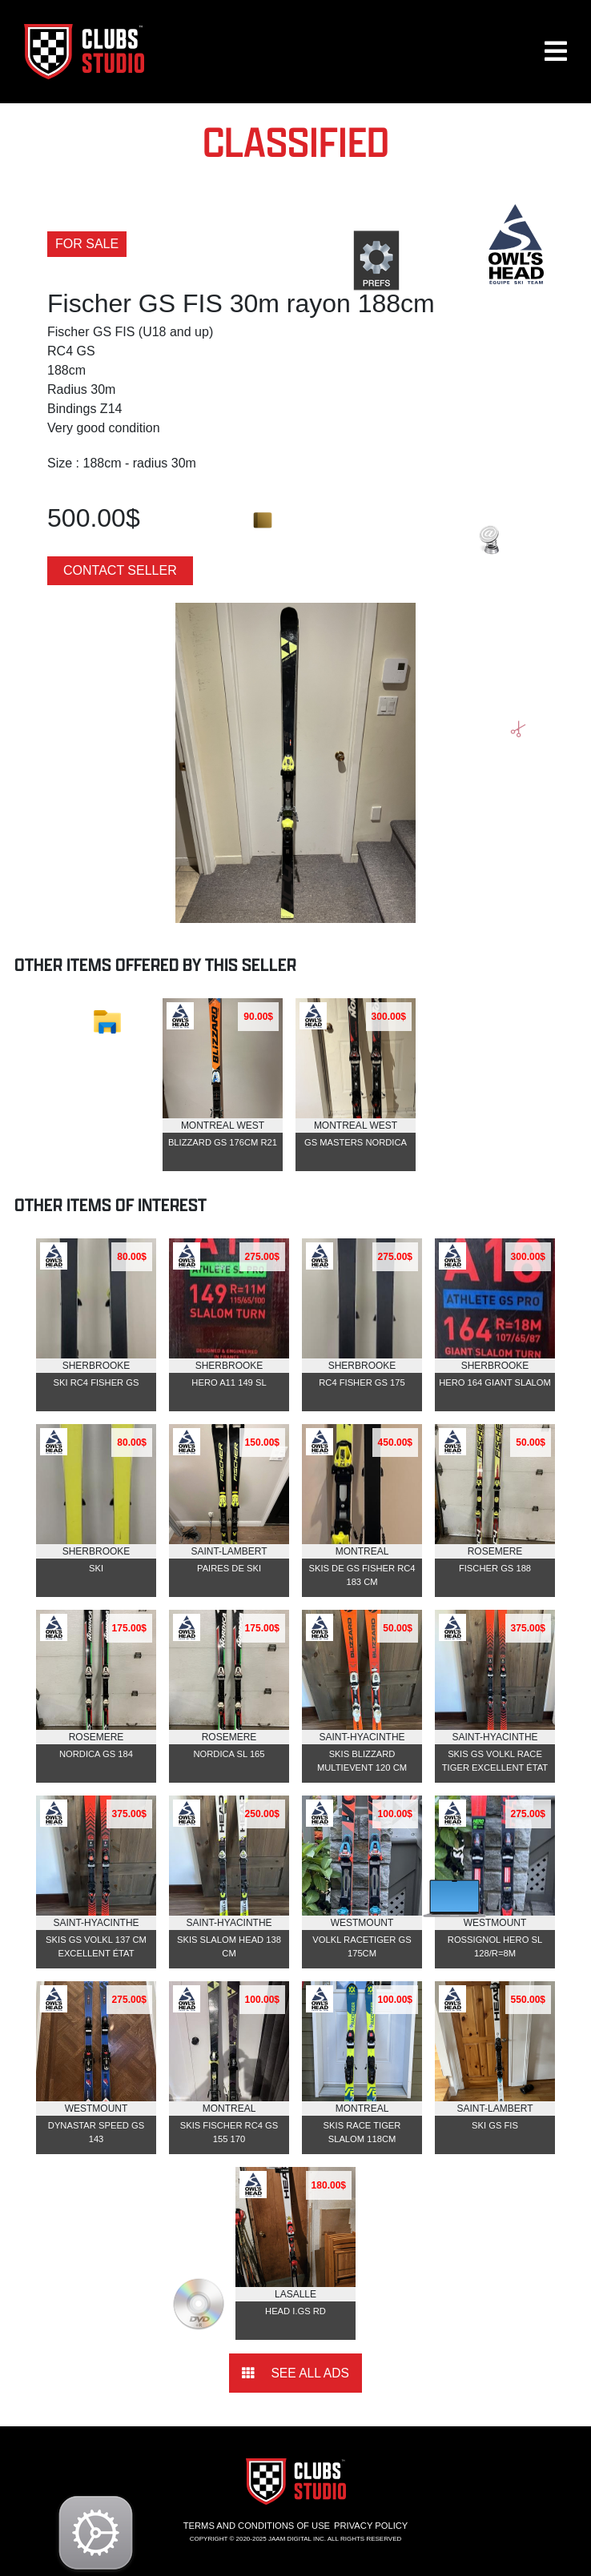 The height and width of the screenshot is (2576, 591). Describe the element at coordinates (95, 2534) in the screenshot. I see `open system preferences` at that location.